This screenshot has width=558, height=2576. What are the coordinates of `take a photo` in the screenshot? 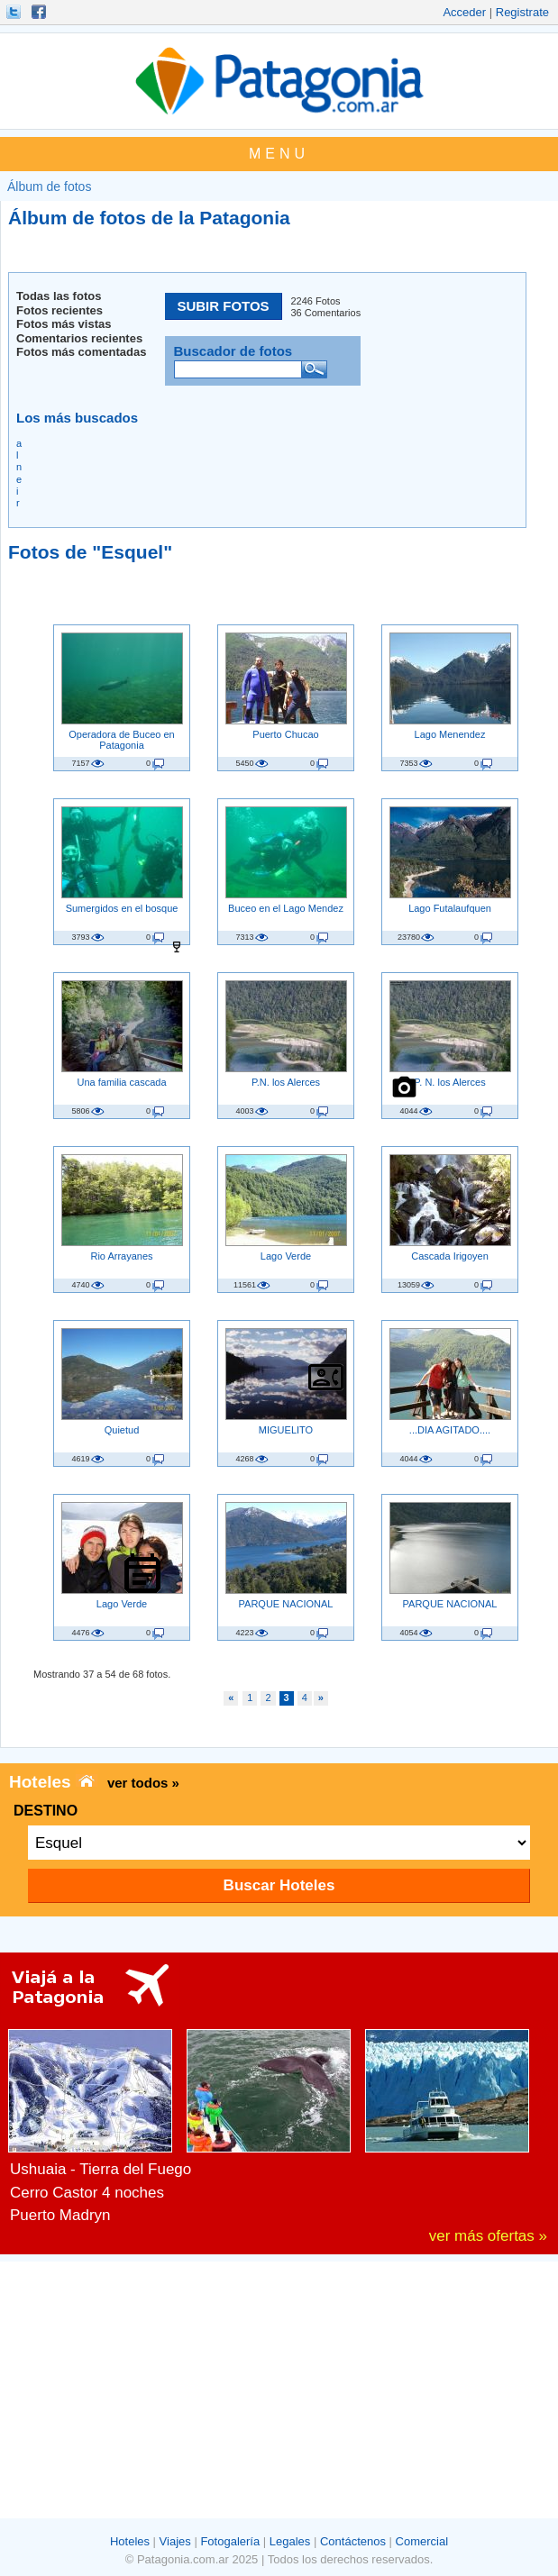 It's located at (404, 1088).